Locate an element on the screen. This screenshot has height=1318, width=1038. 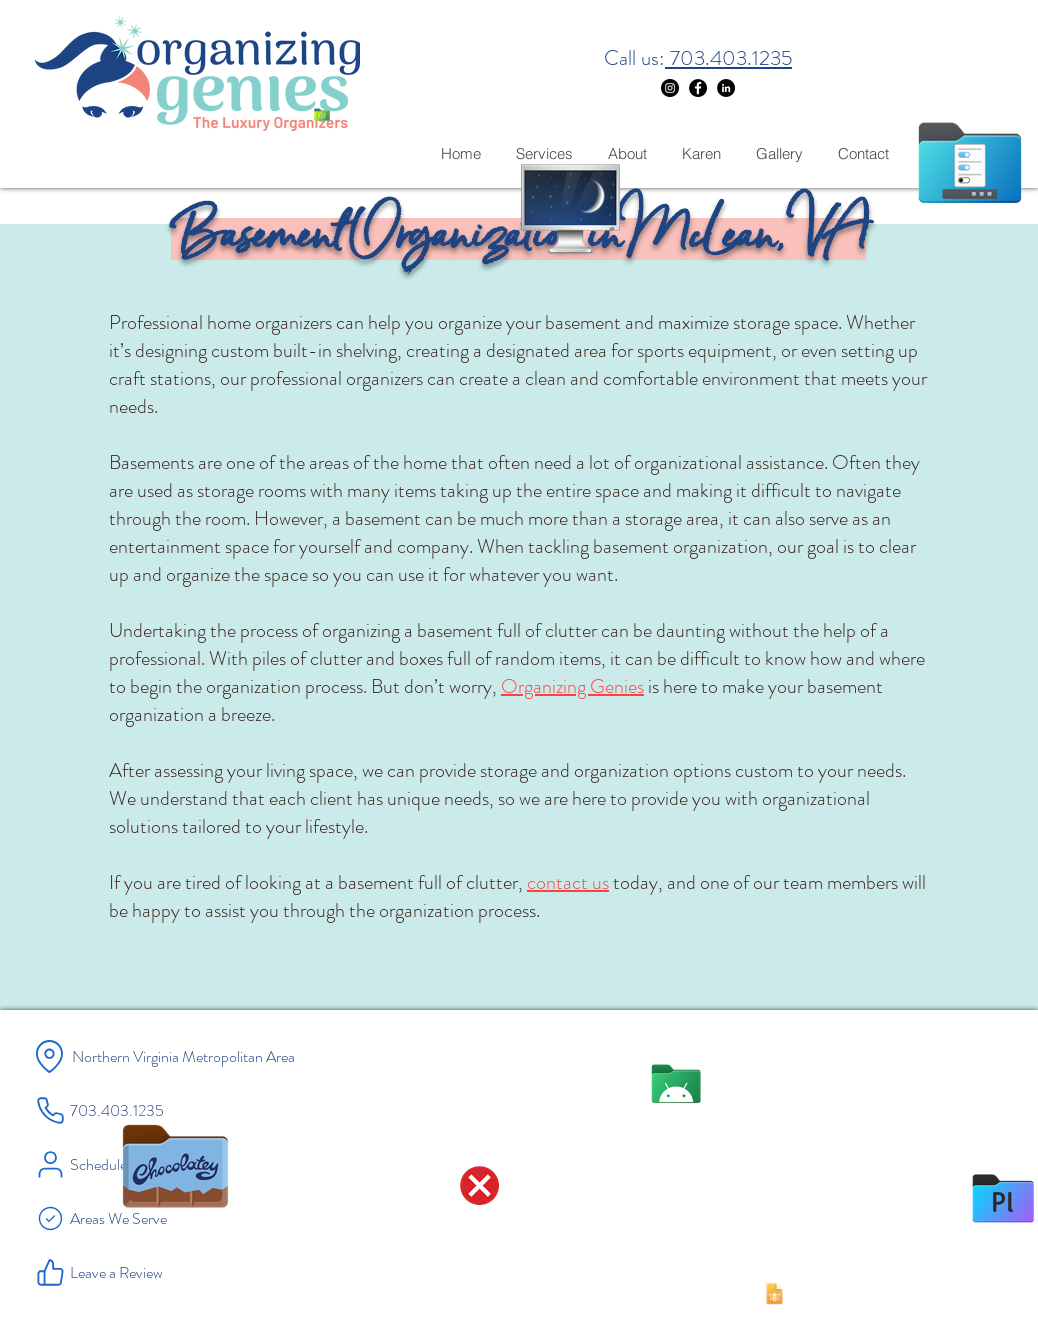
open GameJolt files folder is located at coordinates (322, 115).